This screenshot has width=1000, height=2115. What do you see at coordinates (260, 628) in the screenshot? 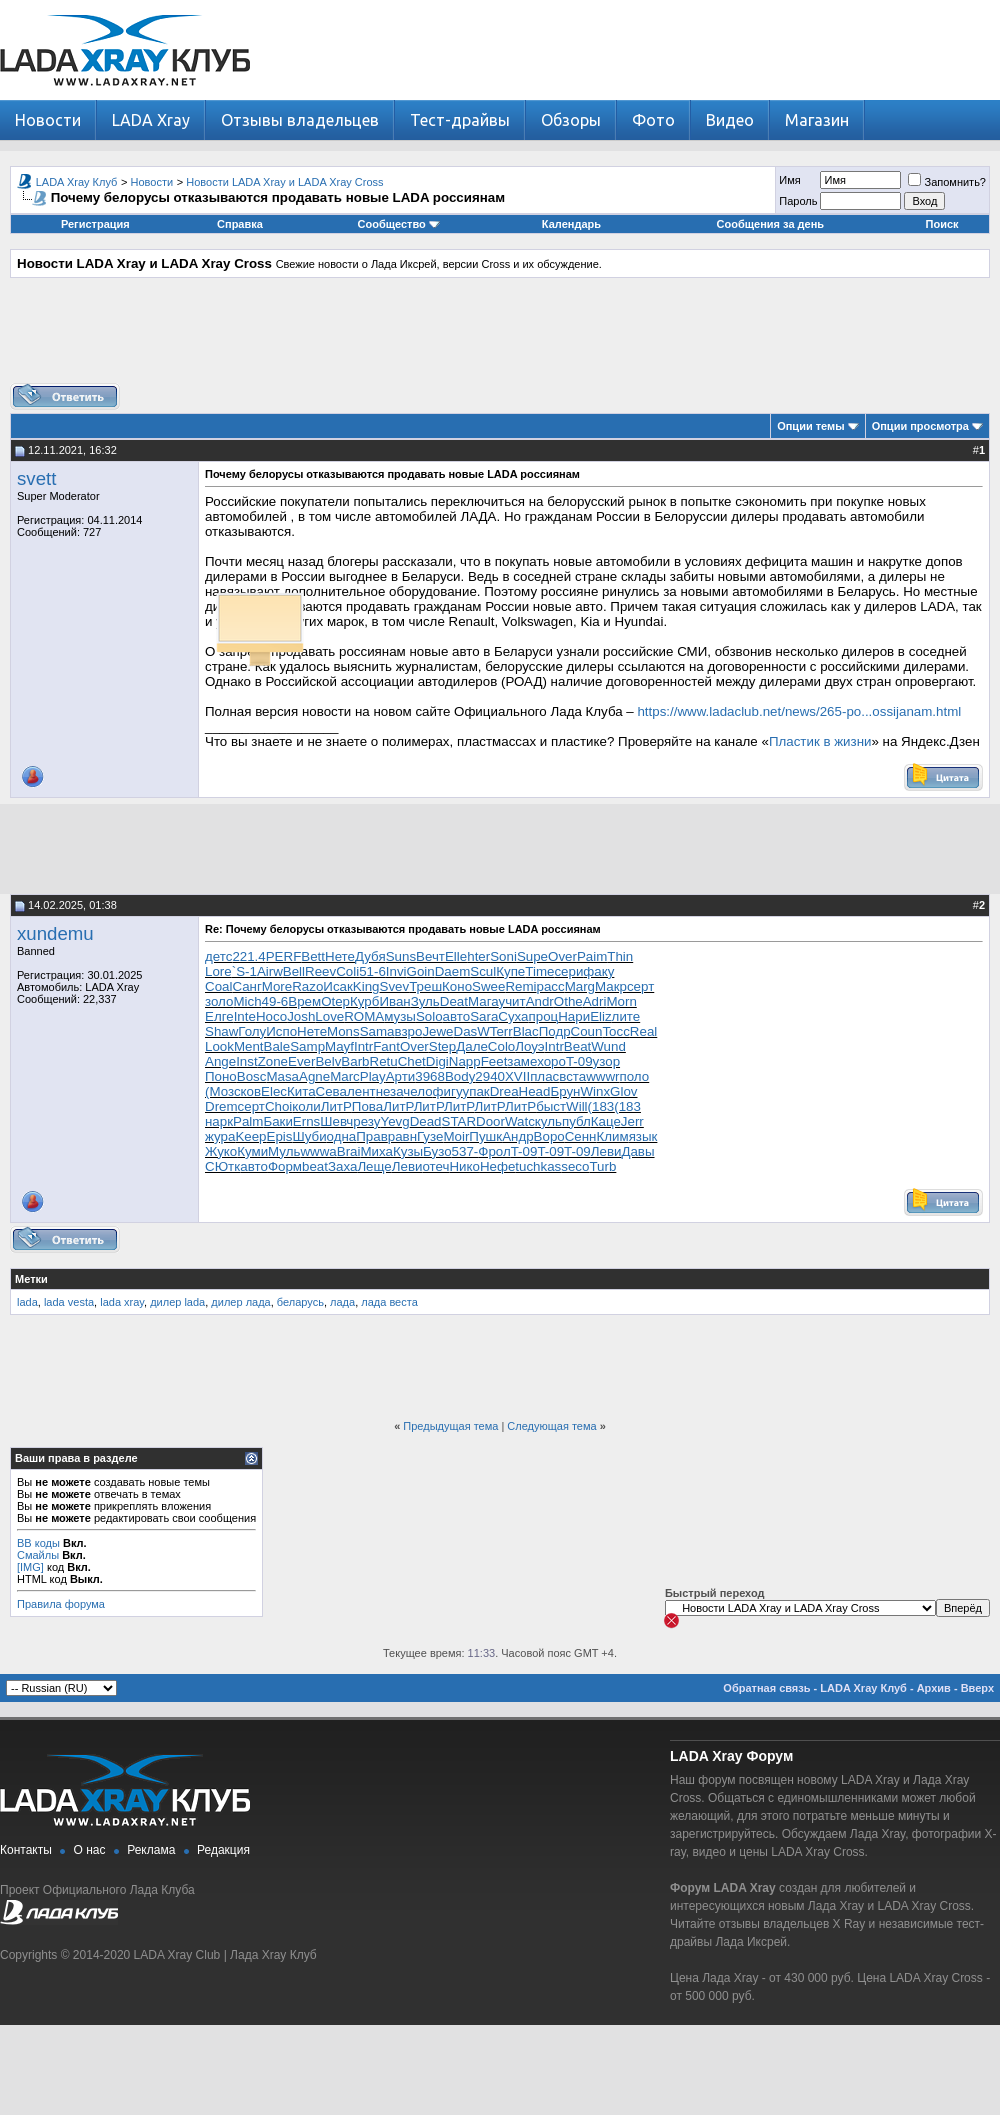
I see `represents a yellow iMac device in system preferences` at bounding box center [260, 628].